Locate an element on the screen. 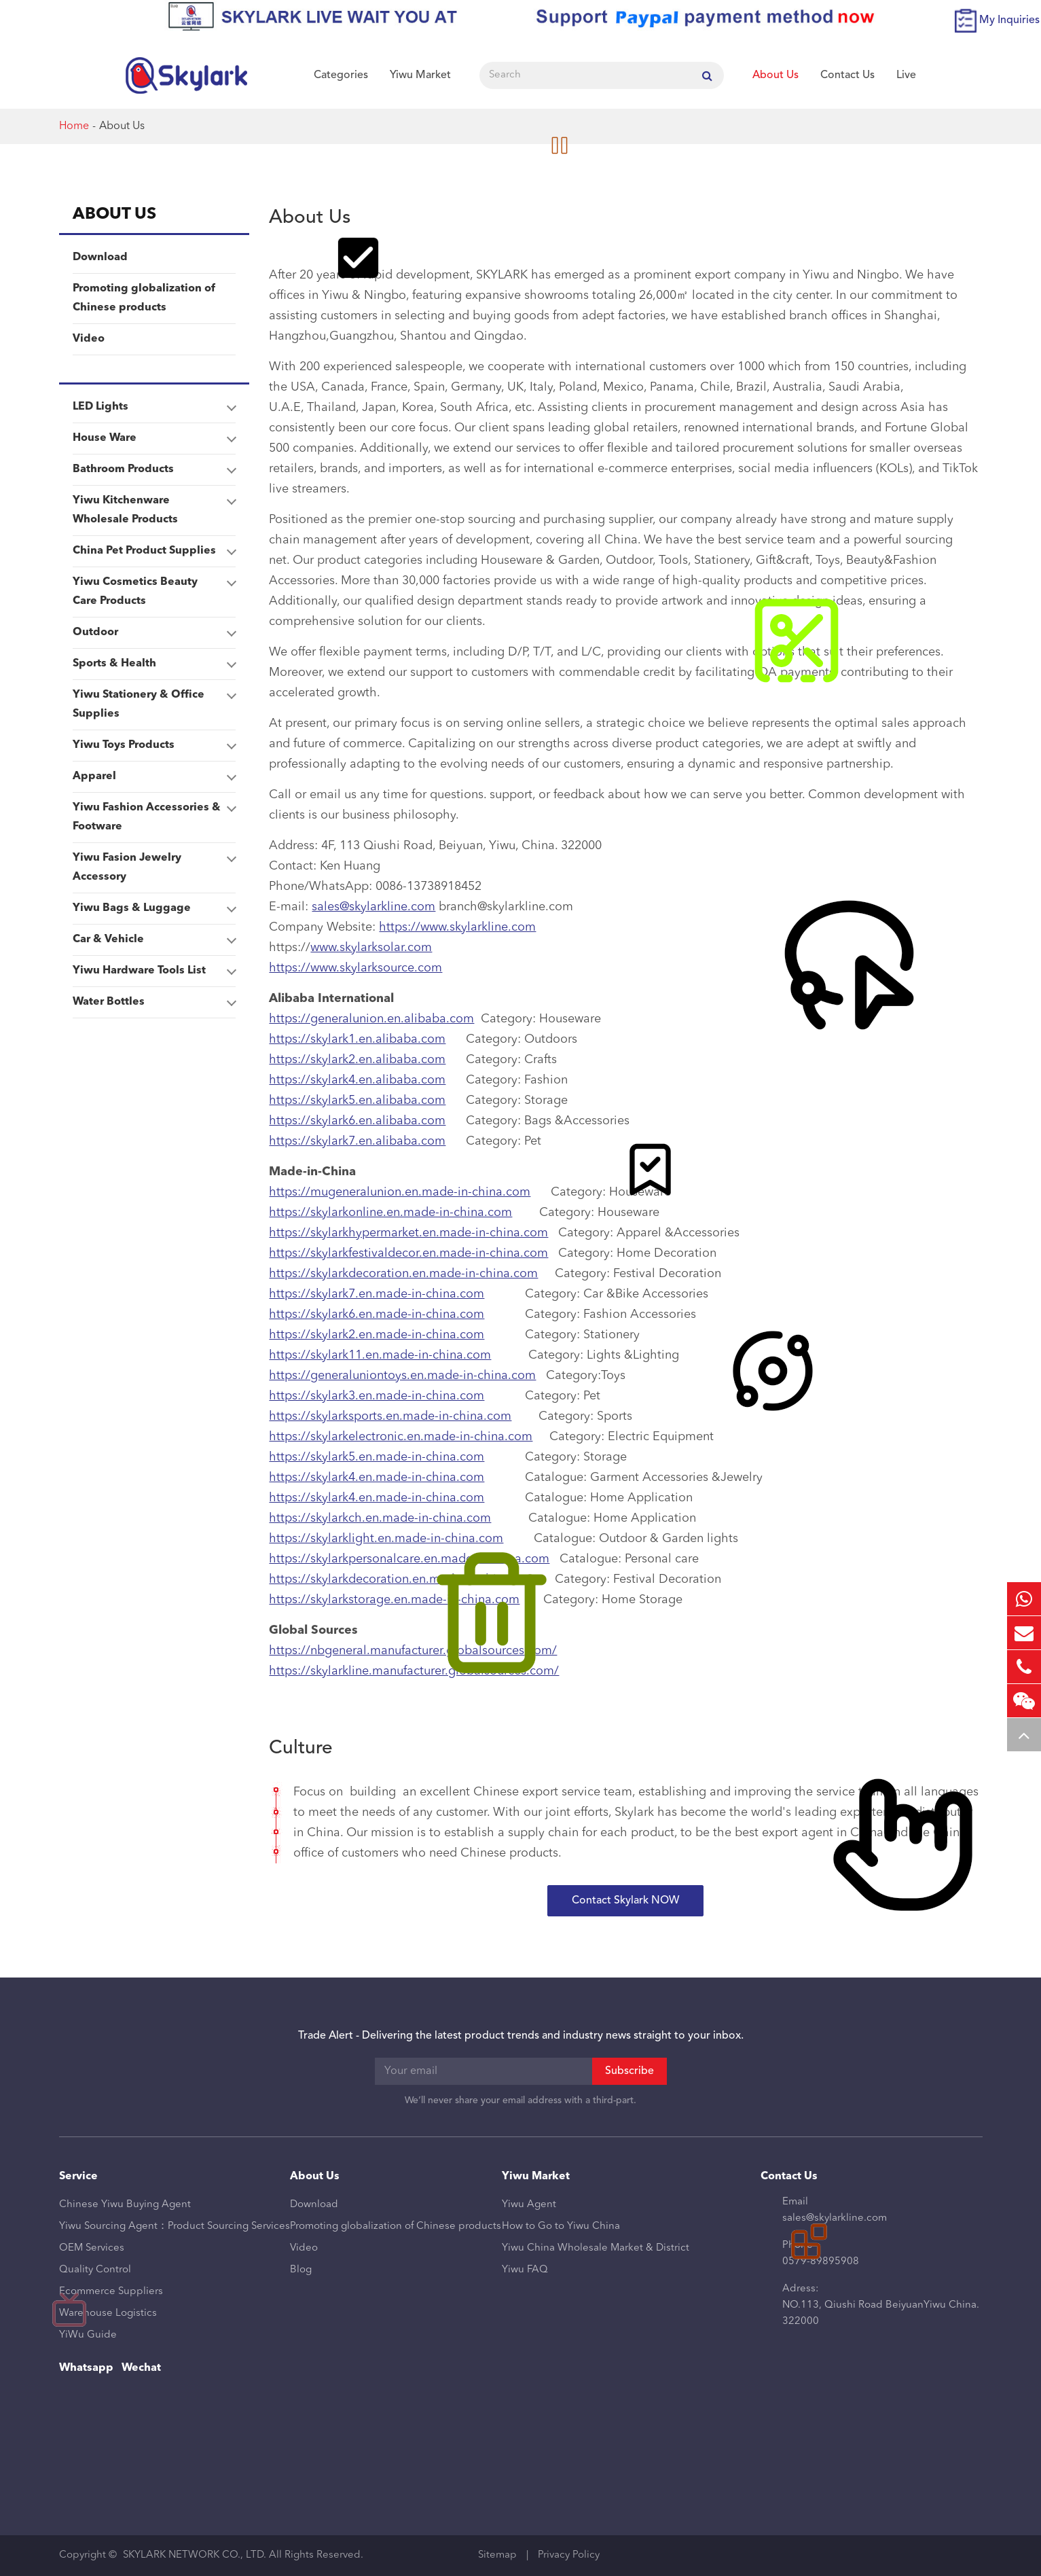 This screenshot has height=2576, width=1041. cut or crop selection area is located at coordinates (797, 641).